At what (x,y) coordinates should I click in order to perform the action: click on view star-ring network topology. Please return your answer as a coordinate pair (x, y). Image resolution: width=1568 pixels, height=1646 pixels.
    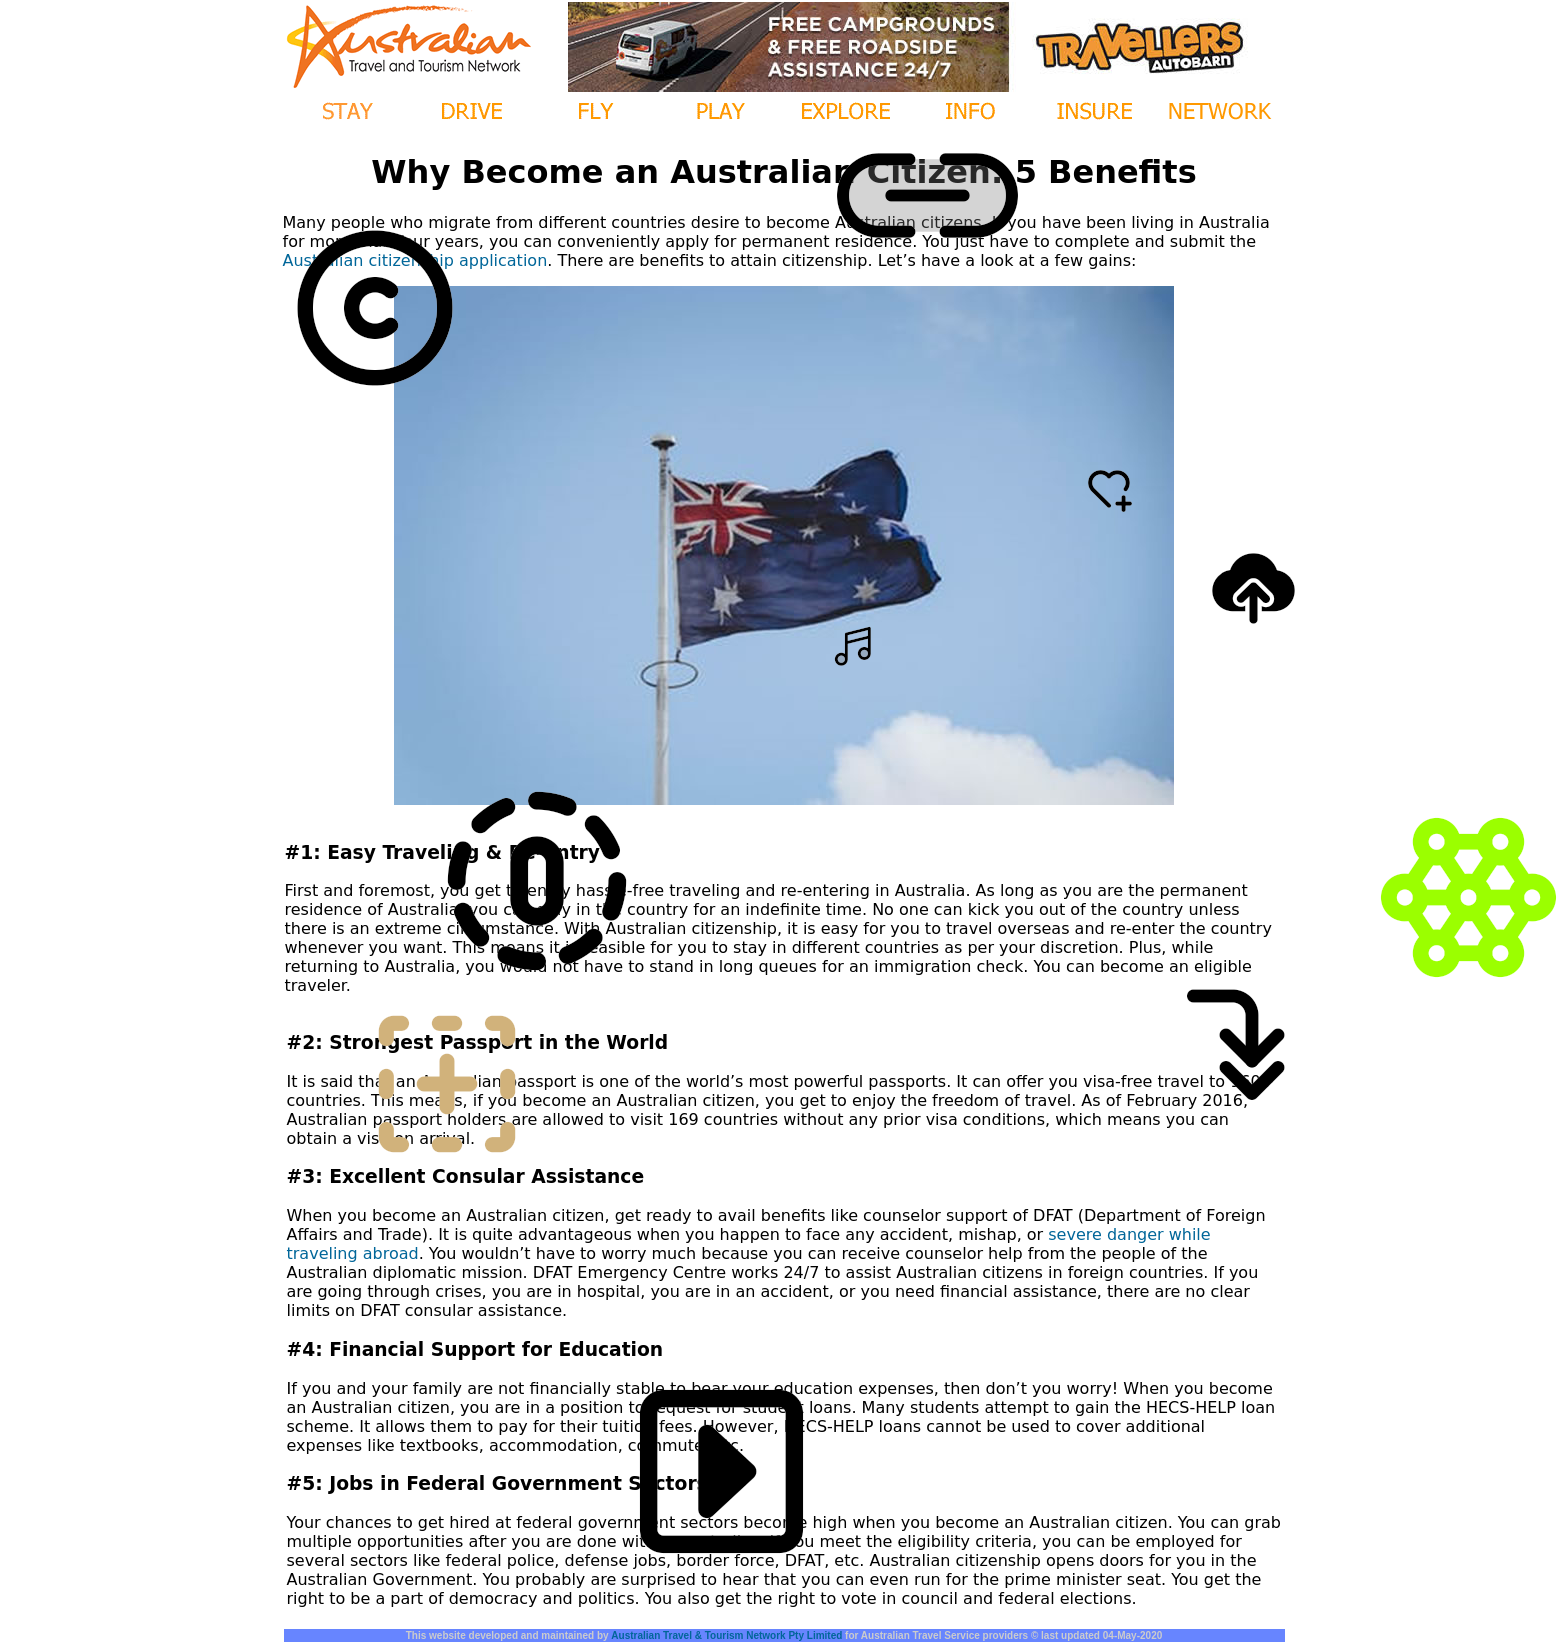
    Looking at the image, I should click on (1468, 897).